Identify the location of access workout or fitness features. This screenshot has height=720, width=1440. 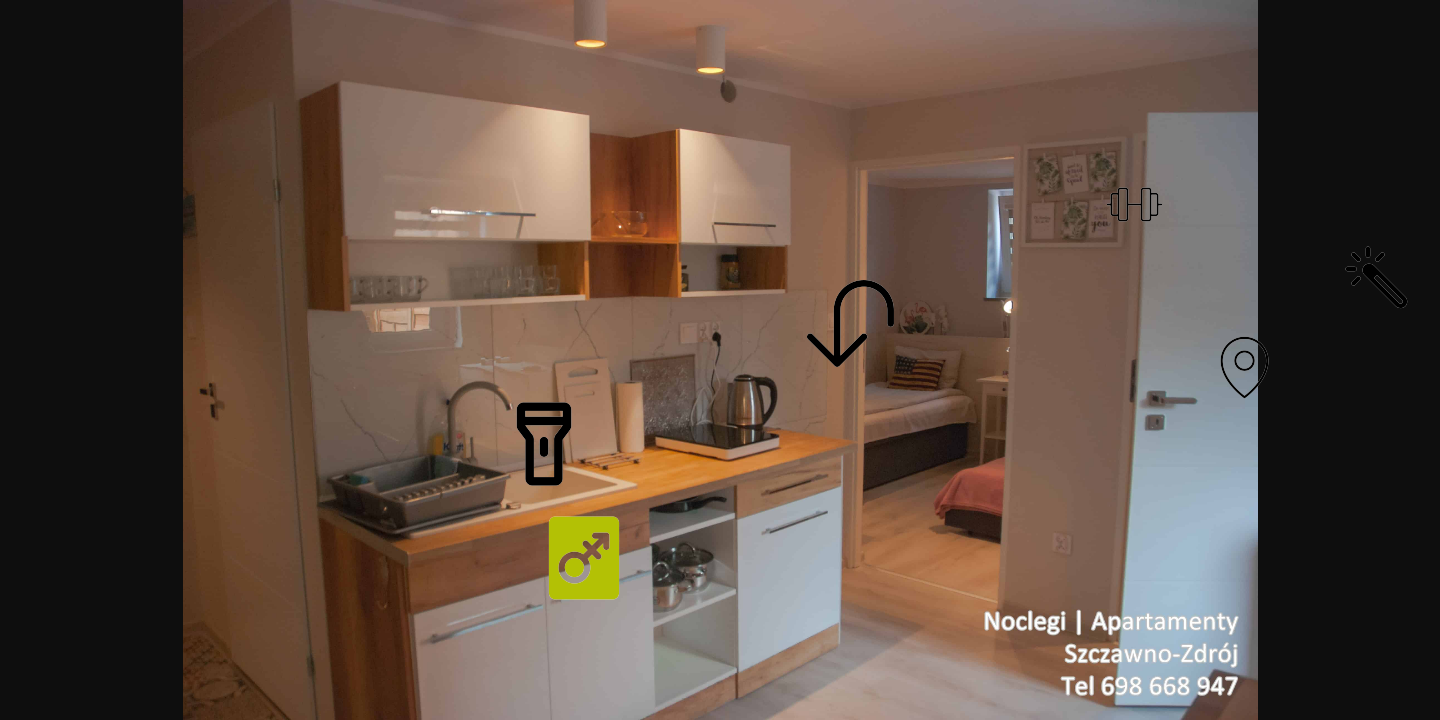
(1134, 204).